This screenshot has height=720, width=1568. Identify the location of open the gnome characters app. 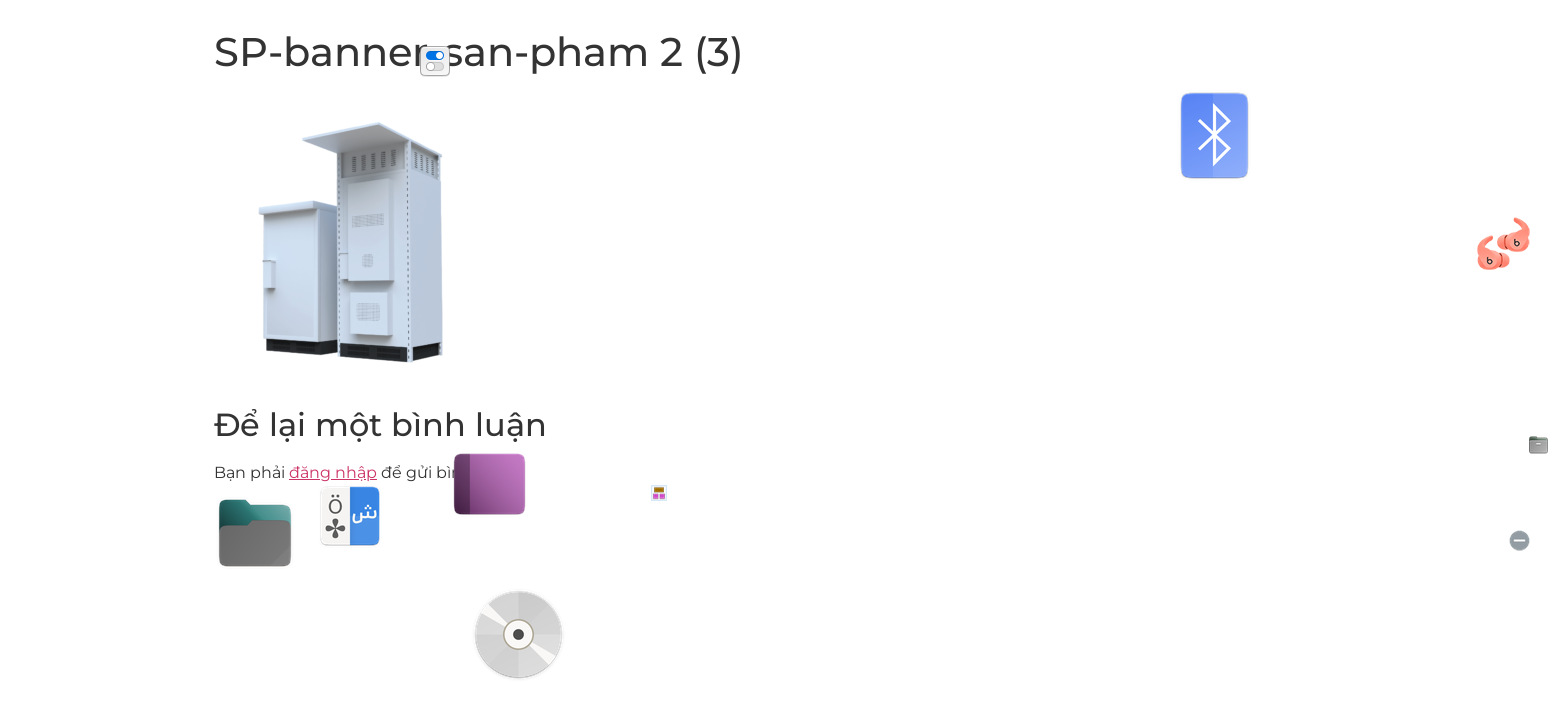
(350, 516).